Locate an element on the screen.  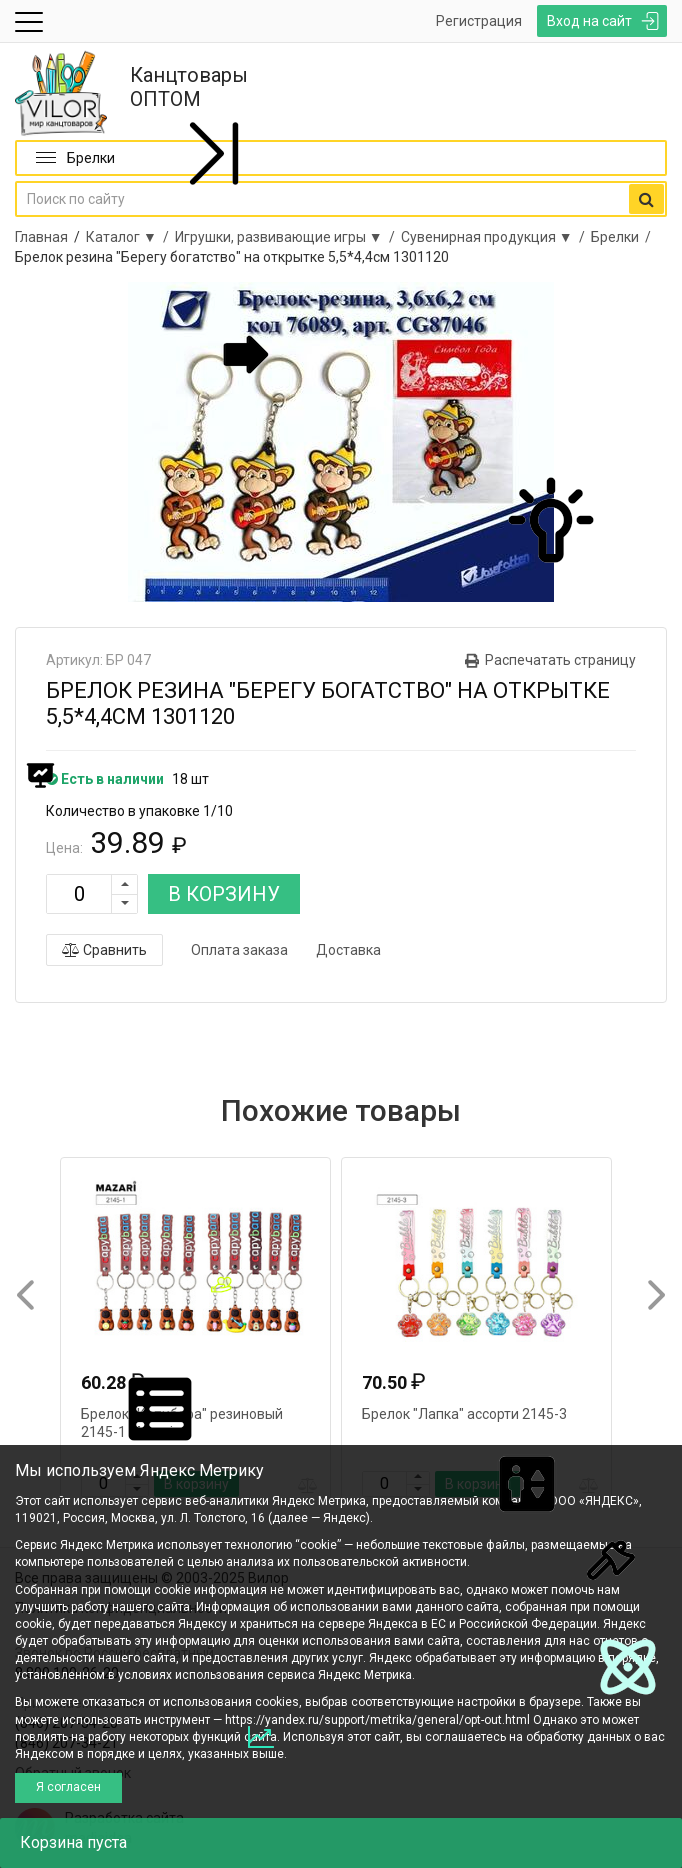
start a presentation or slideshow is located at coordinates (40, 775).